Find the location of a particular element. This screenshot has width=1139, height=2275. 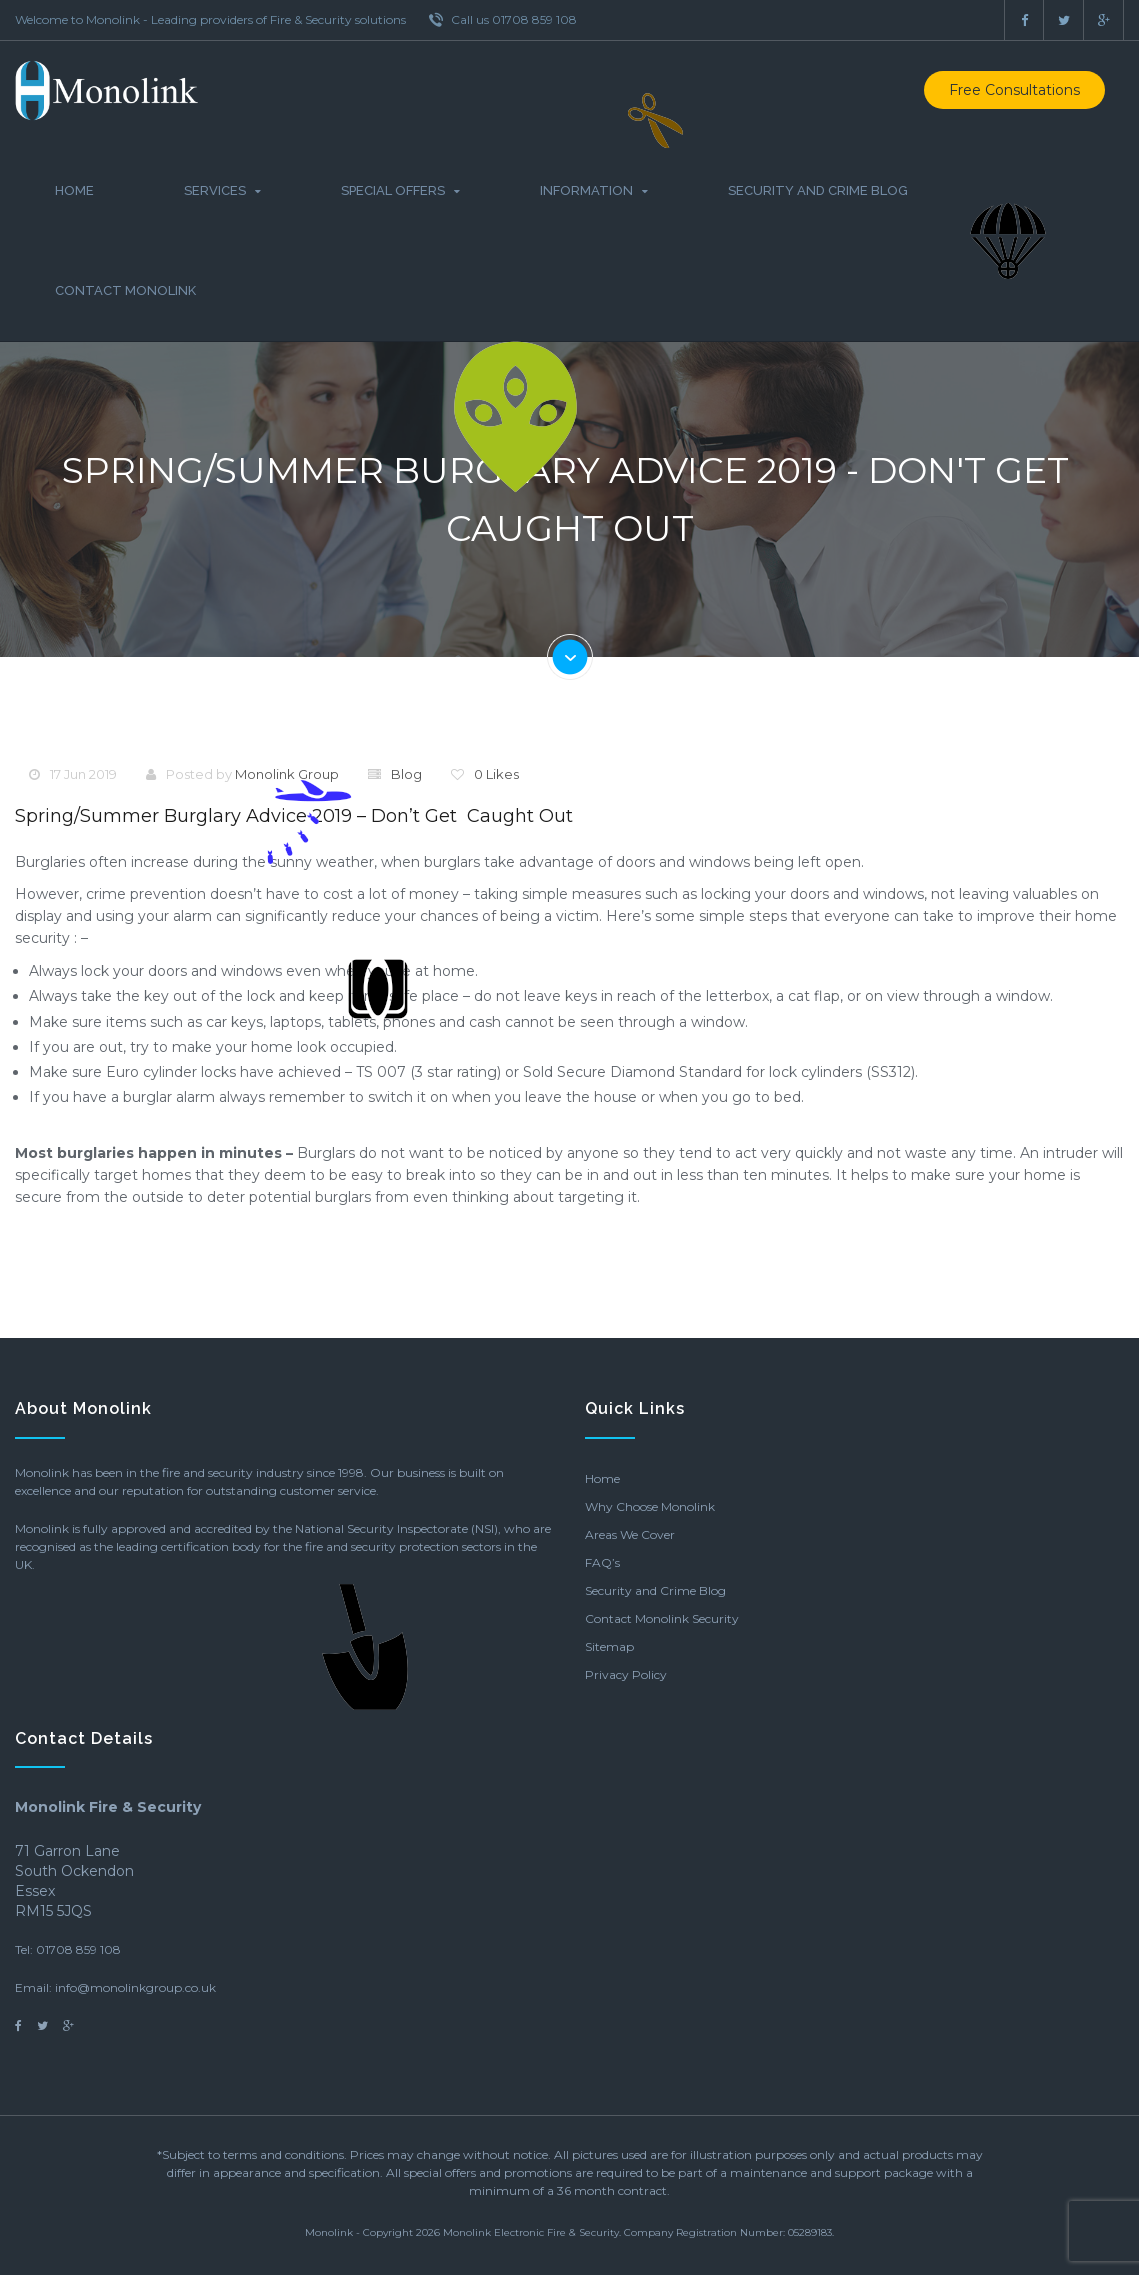

alien character or avatar selection is located at coordinates (515, 416).